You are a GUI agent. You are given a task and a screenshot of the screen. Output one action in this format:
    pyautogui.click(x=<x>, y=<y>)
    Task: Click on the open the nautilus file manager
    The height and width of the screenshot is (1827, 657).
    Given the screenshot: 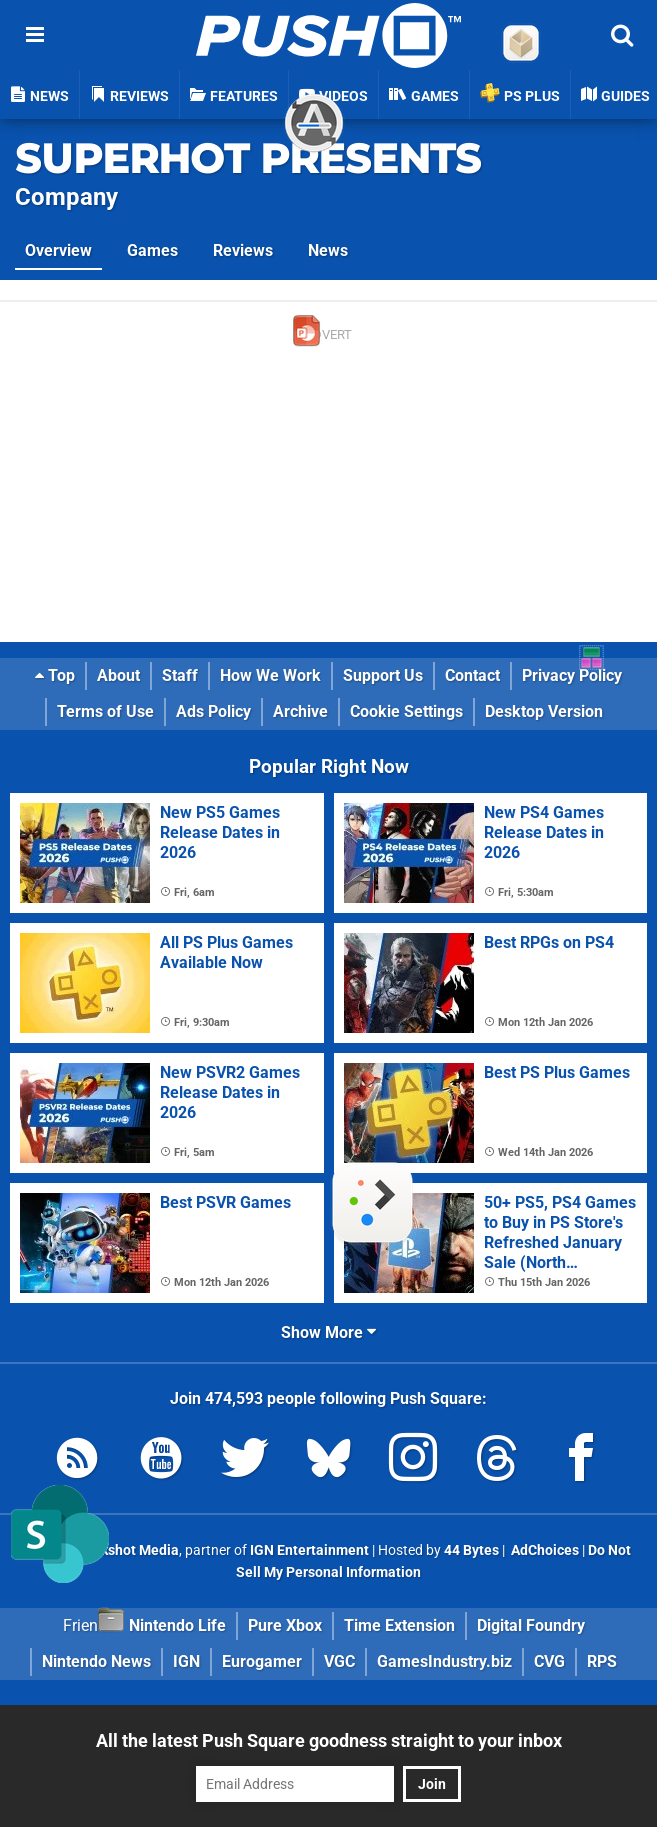 What is the action you would take?
    pyautogui.click(x=111, y=1619)
    